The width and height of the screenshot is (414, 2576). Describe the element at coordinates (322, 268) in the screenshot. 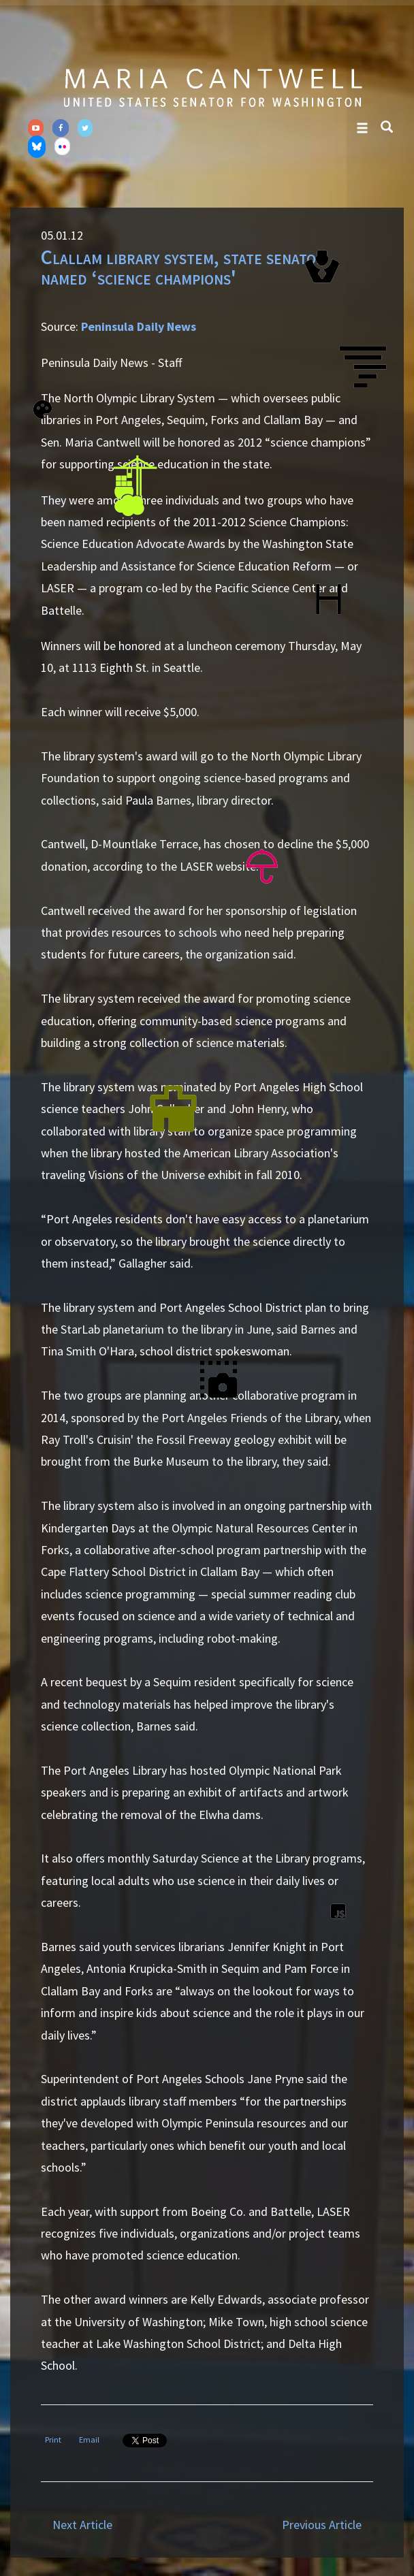

I see `browse jewelry or accessories` at that location.